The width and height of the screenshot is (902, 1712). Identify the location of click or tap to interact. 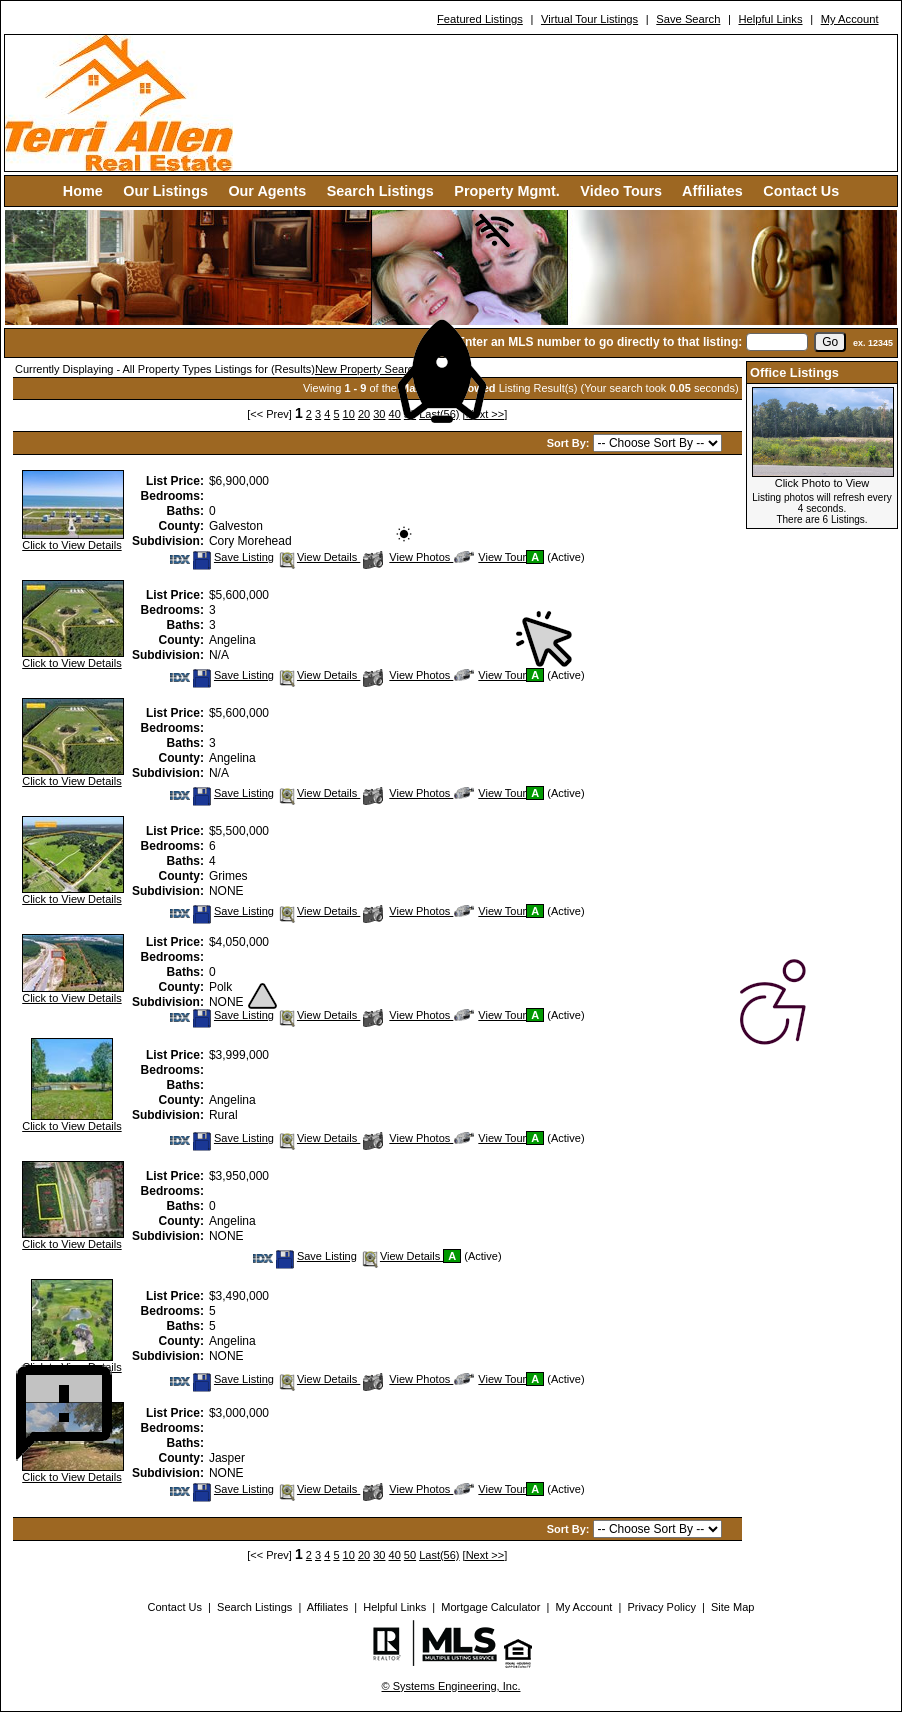
(547, 642).